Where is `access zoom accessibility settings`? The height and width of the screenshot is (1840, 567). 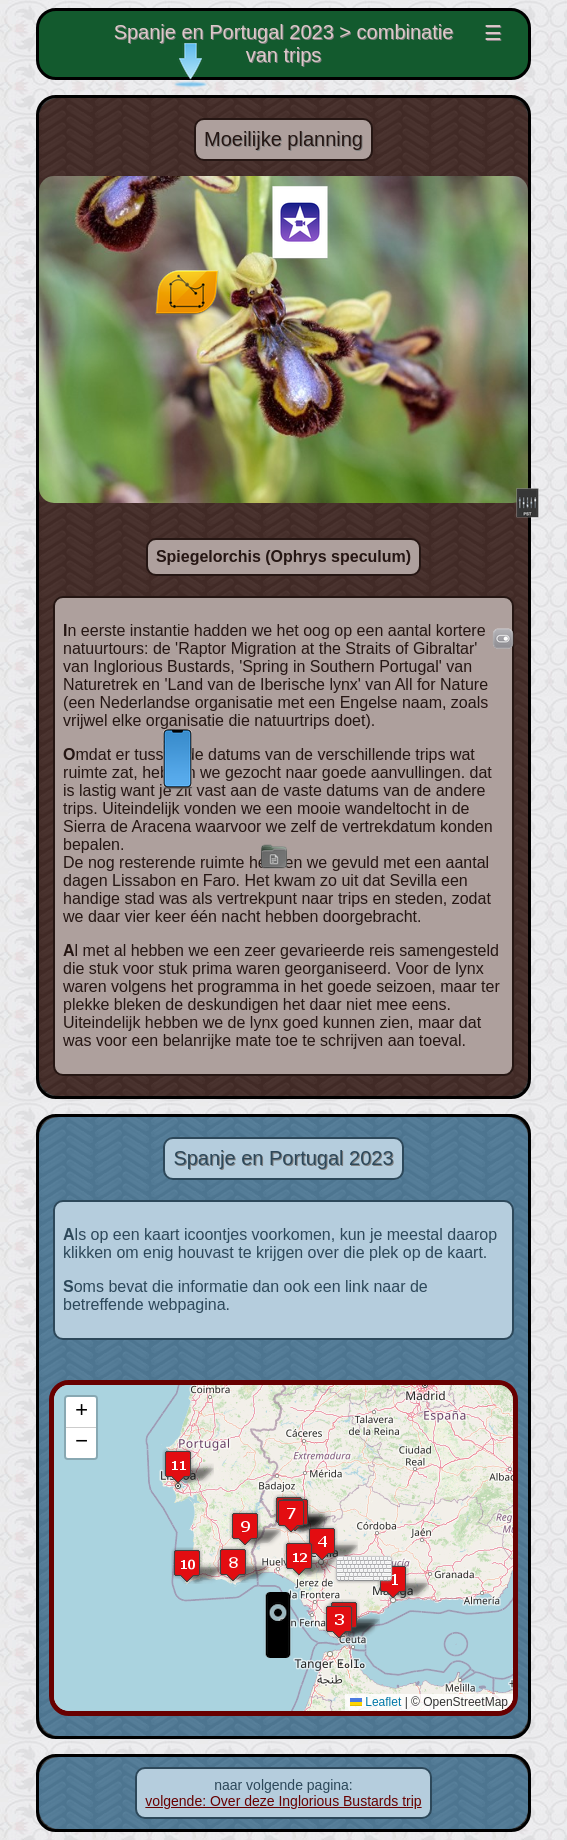 access zoom accessibility settings is located at coordinates (503, 639).